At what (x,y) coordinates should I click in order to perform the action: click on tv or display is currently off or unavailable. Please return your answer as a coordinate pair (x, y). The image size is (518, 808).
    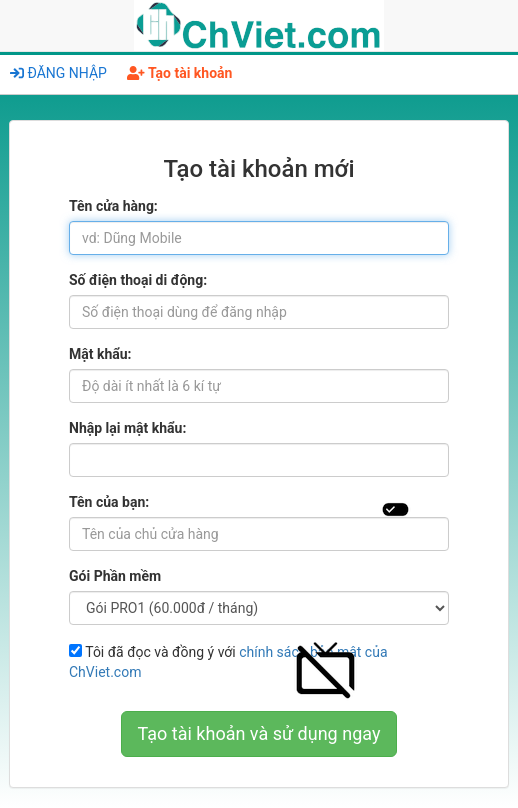
    Looking at the image, I should click on (325, 670).